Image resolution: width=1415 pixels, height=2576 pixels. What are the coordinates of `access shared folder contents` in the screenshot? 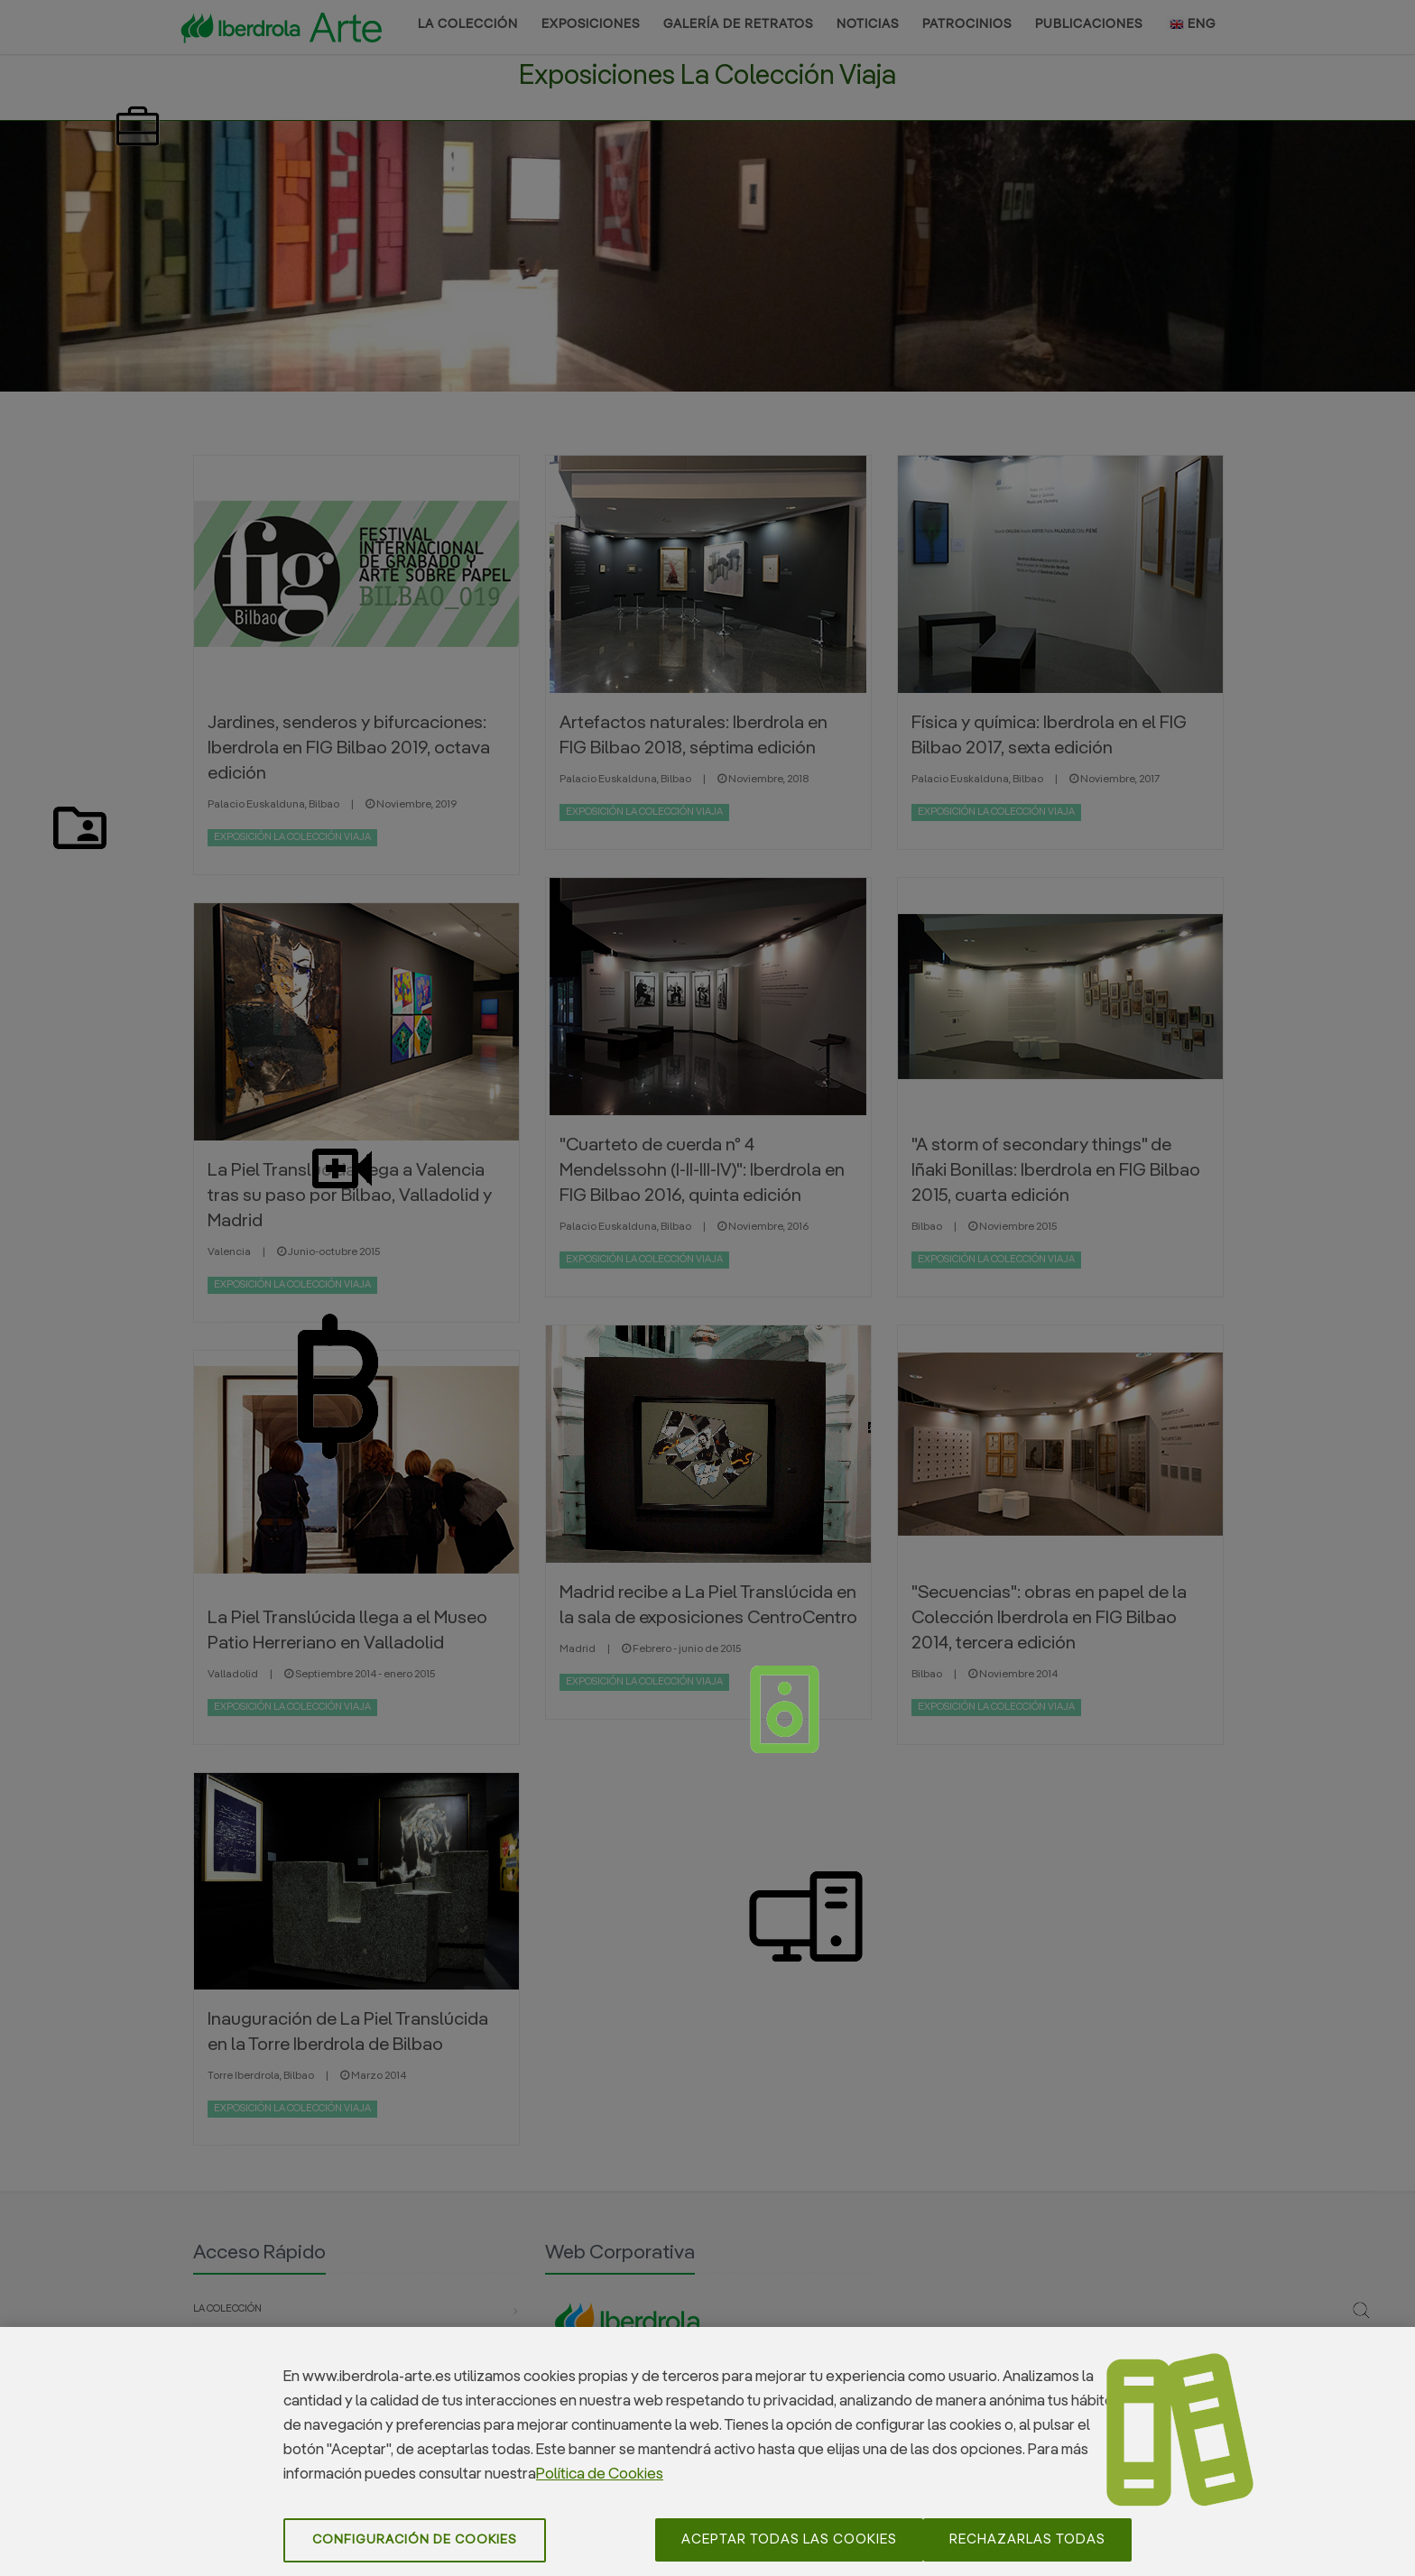 It's located at (79, 827).